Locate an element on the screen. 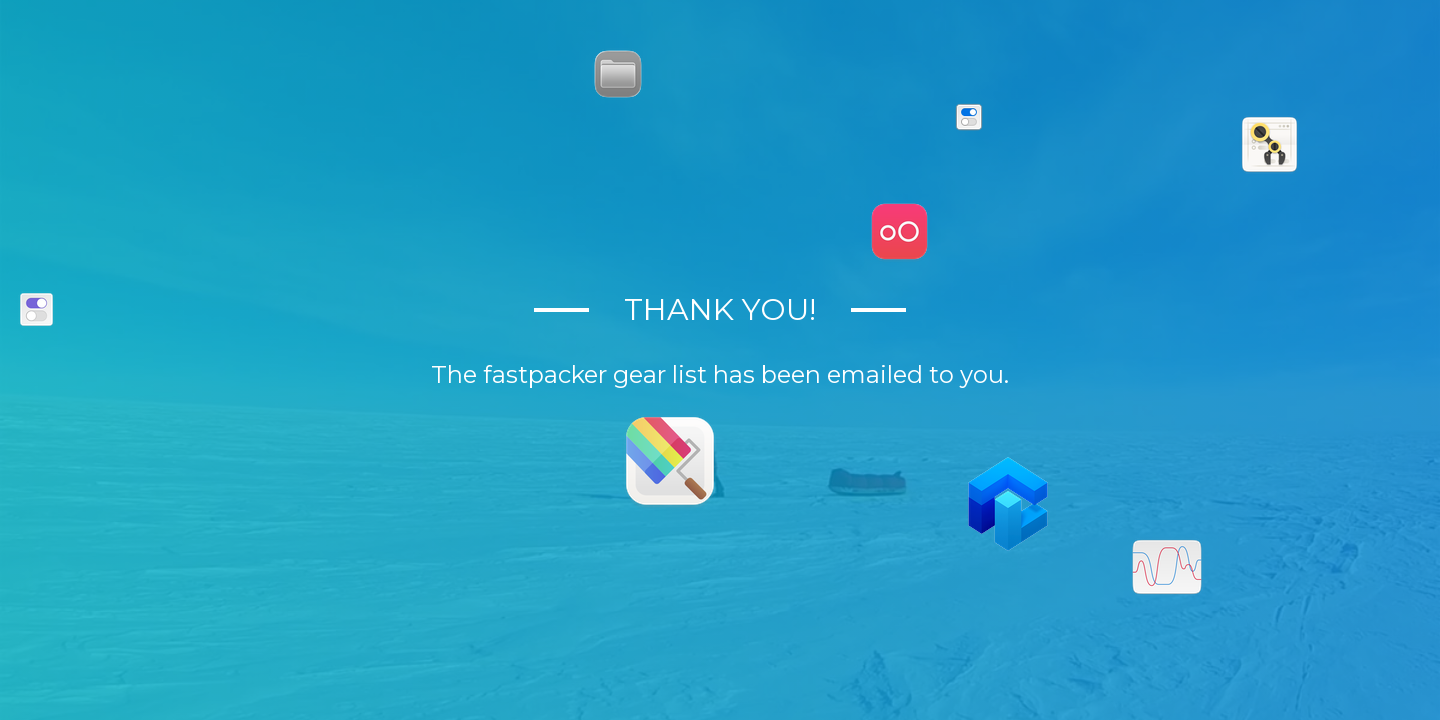  open gnome tweaks to customize system settings is located at coordinates (969, 117).